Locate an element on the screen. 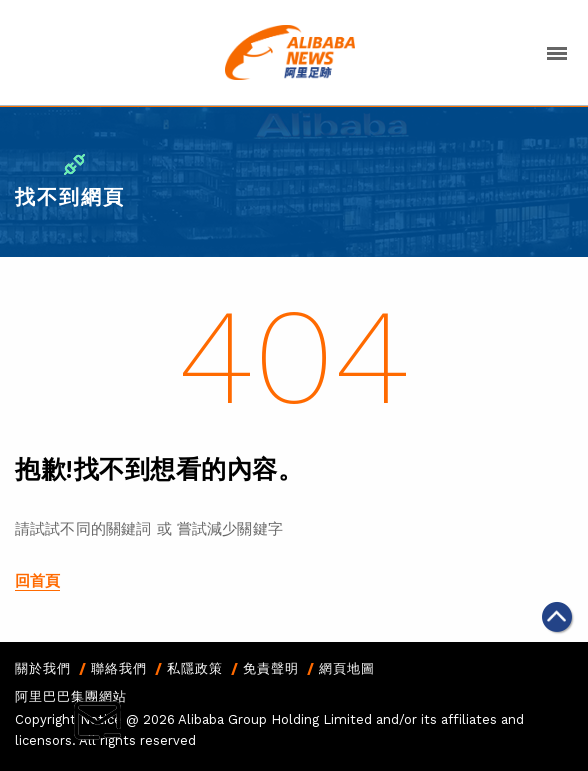  remove an email from your inbox is located at coordinates (97, 720).